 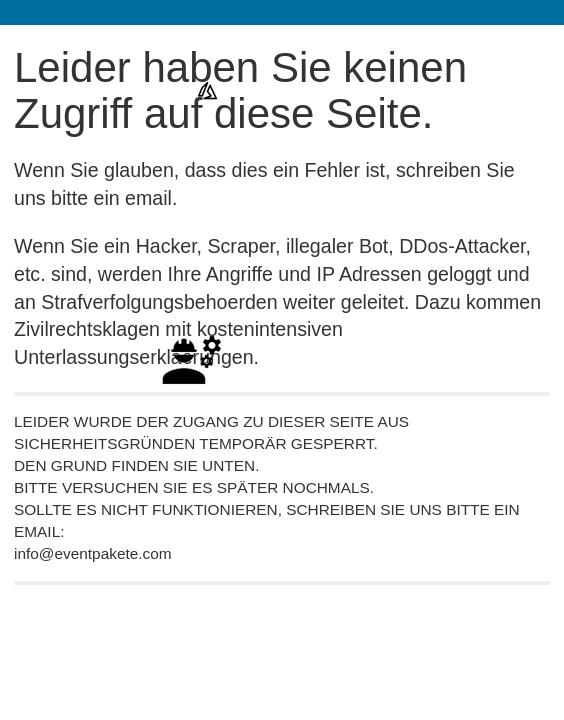 I want to click on access engineering or technical settings, so click(x=192, y=360).